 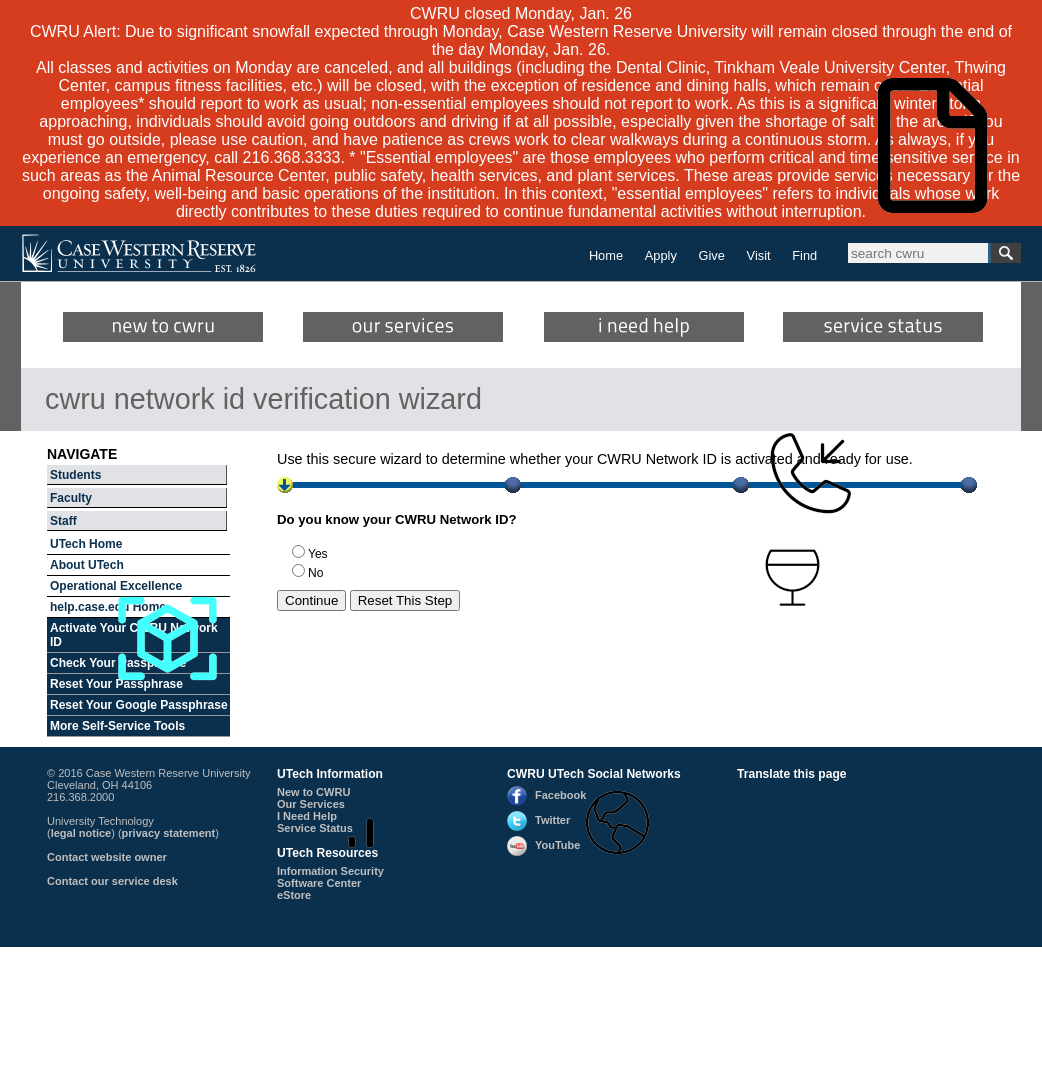 I want to click on browse wine or cocktail menu, so click(x=792, y=576).